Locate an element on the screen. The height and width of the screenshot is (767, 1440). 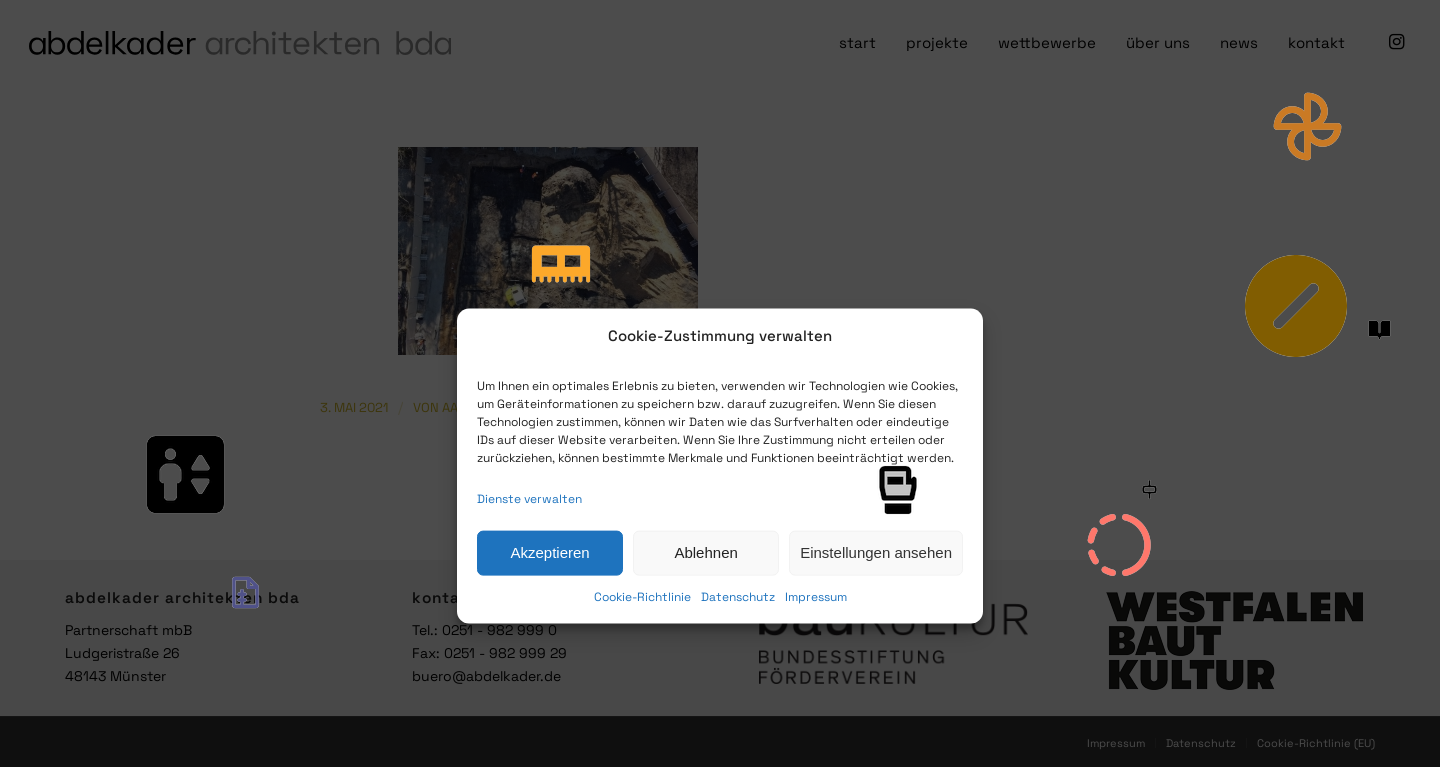
view device memory or RAM usage is located at coordinates (561, 263).